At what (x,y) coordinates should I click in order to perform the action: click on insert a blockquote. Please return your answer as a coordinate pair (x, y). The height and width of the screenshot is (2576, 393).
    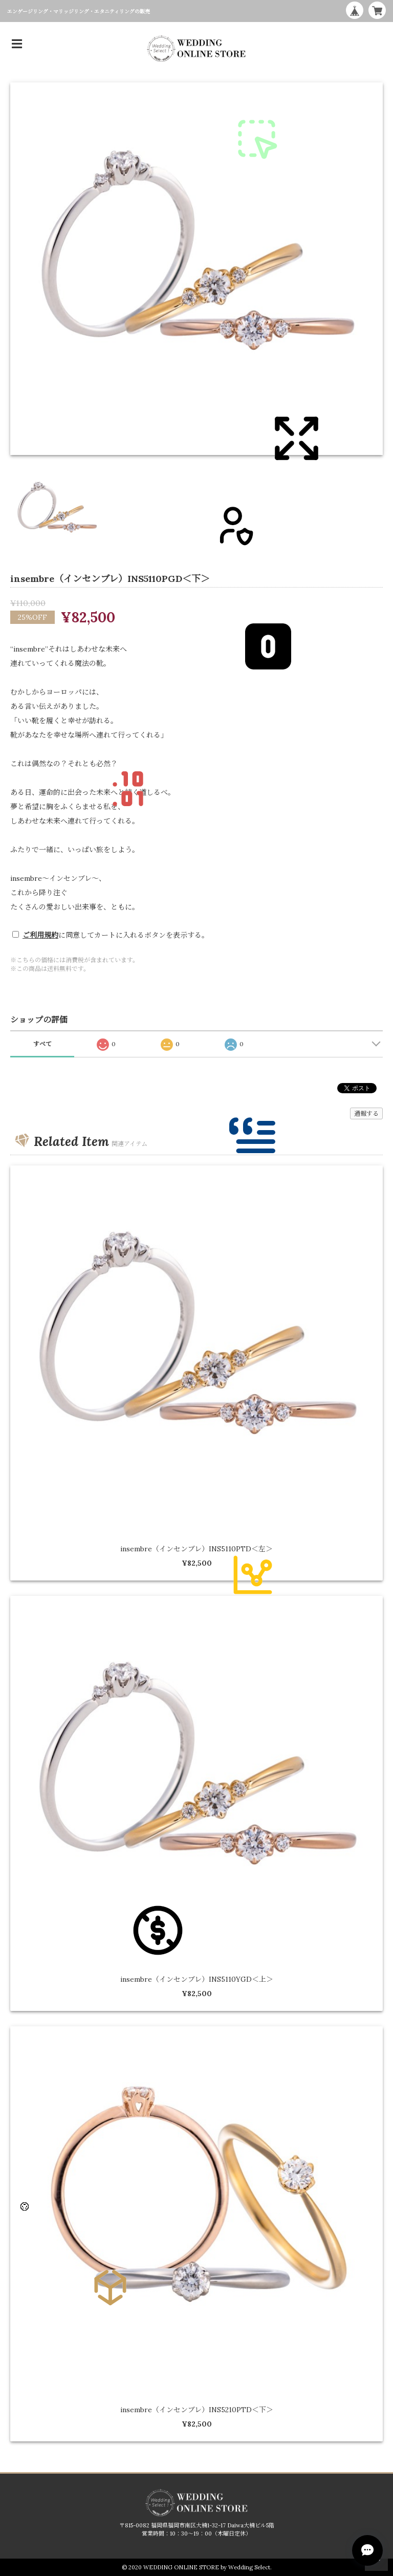
    Looking at the image, I should click on (252, 1135).